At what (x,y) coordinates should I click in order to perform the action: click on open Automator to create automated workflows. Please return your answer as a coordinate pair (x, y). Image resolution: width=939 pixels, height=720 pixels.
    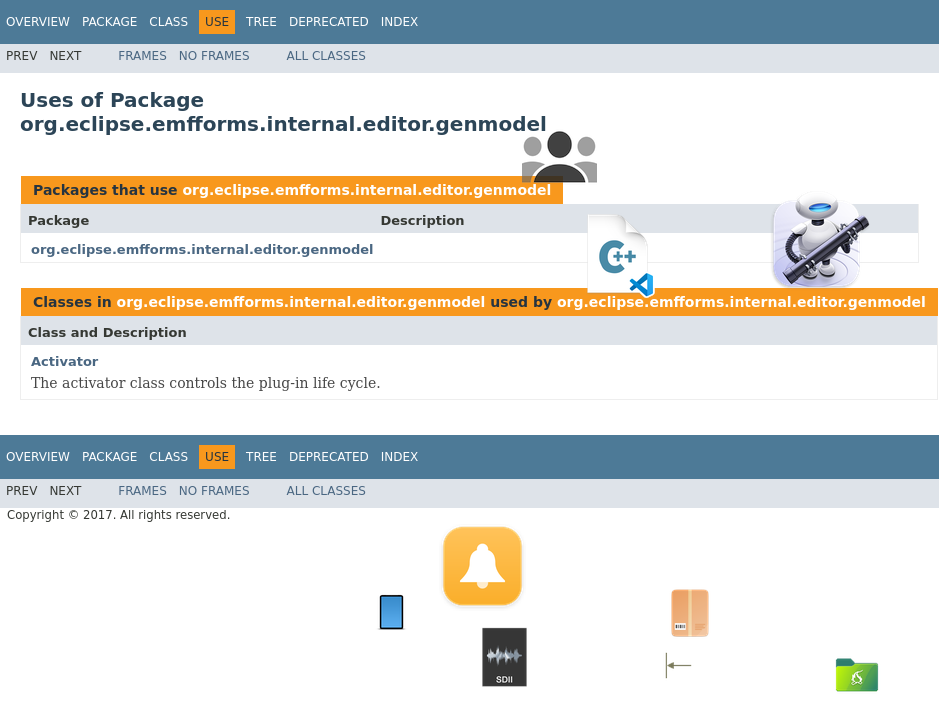
    Looking at the image, I should click on (816, 243).